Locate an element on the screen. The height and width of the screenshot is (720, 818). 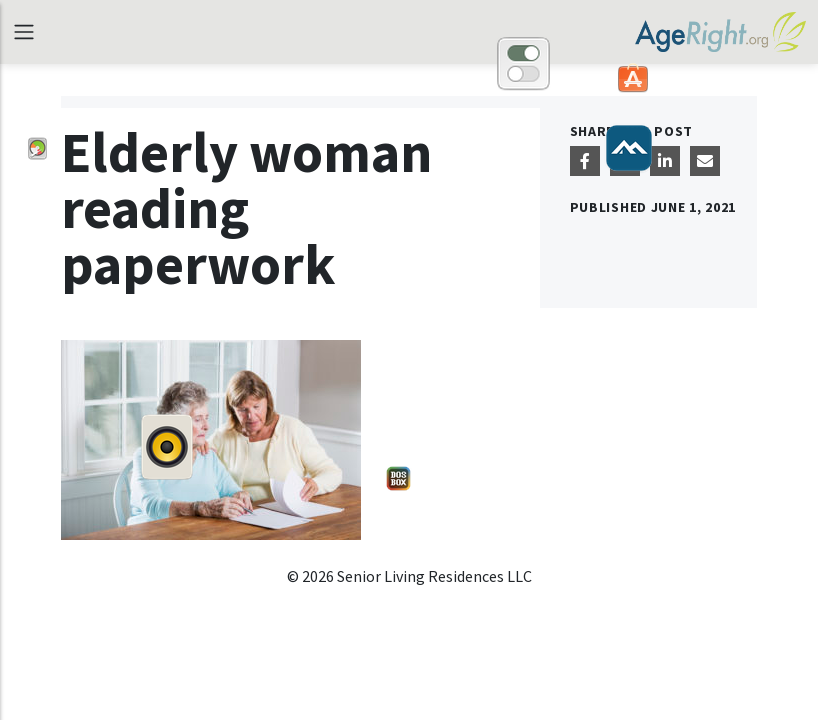
launch DOSBox Staging emulator is located at coordinates (398, 478).